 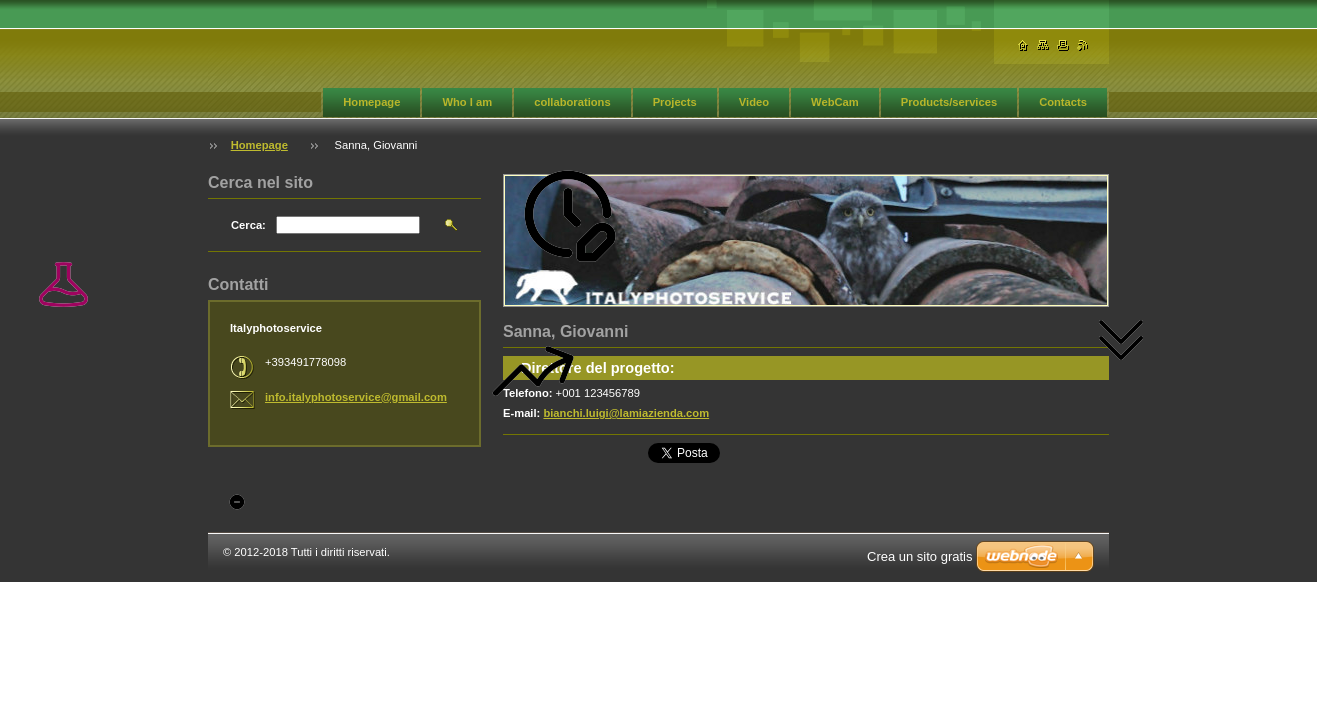 What do you see at coordinates (237, 502) in the screenshot?
I see `remove an item from a list or collection` at bounding box center [237, 502].